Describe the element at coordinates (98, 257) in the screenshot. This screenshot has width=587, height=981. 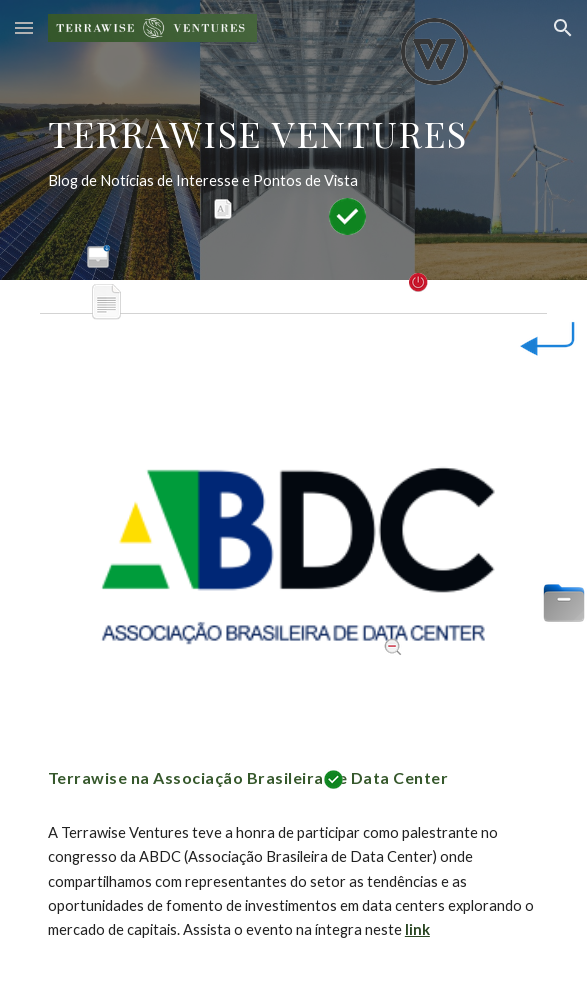
I see `access your email inbox` at that location.